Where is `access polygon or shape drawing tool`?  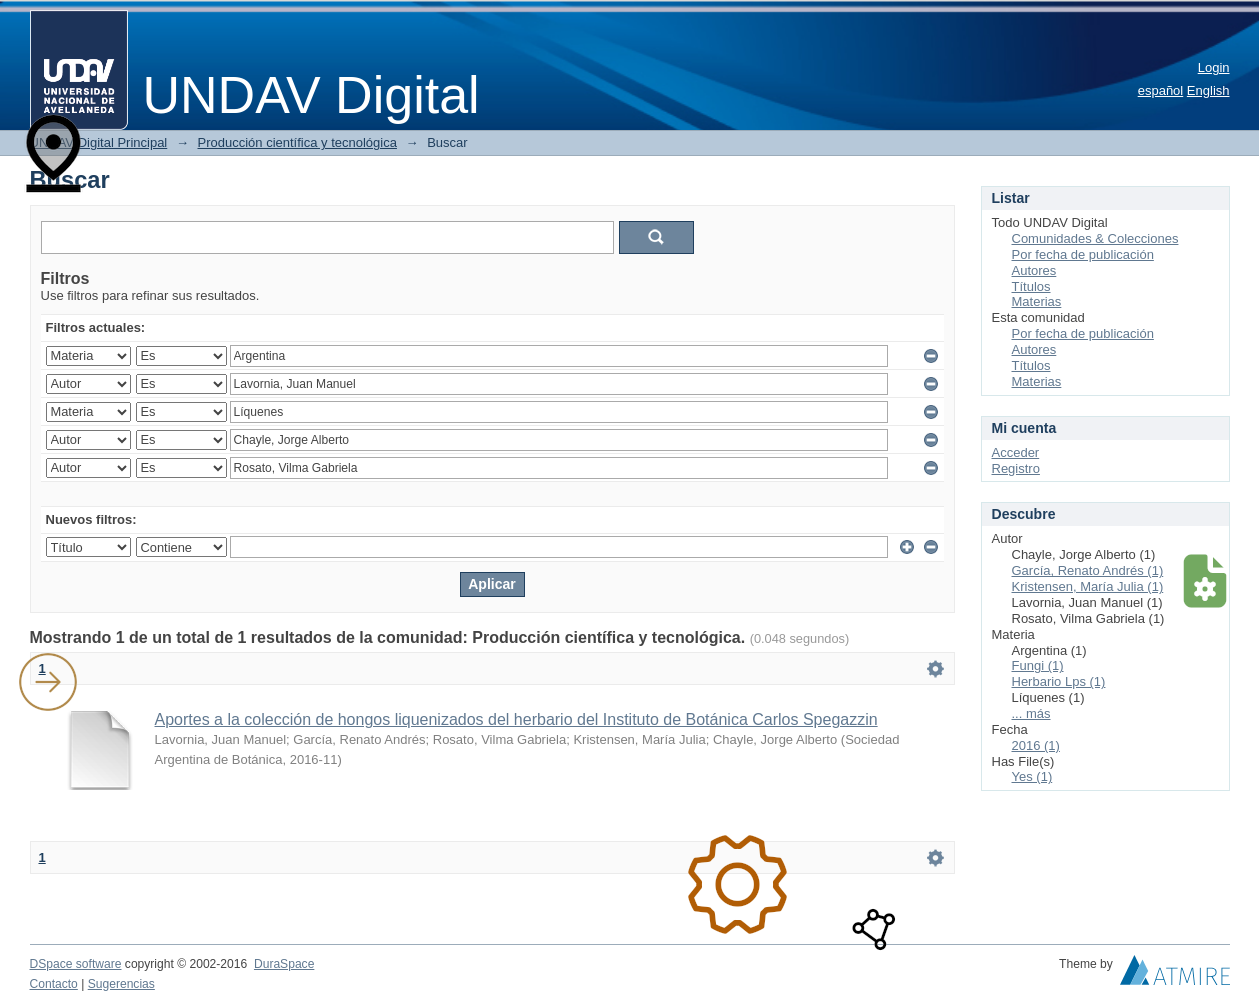
access polygon or shape drawing tool is located at coordinates (874, 929).